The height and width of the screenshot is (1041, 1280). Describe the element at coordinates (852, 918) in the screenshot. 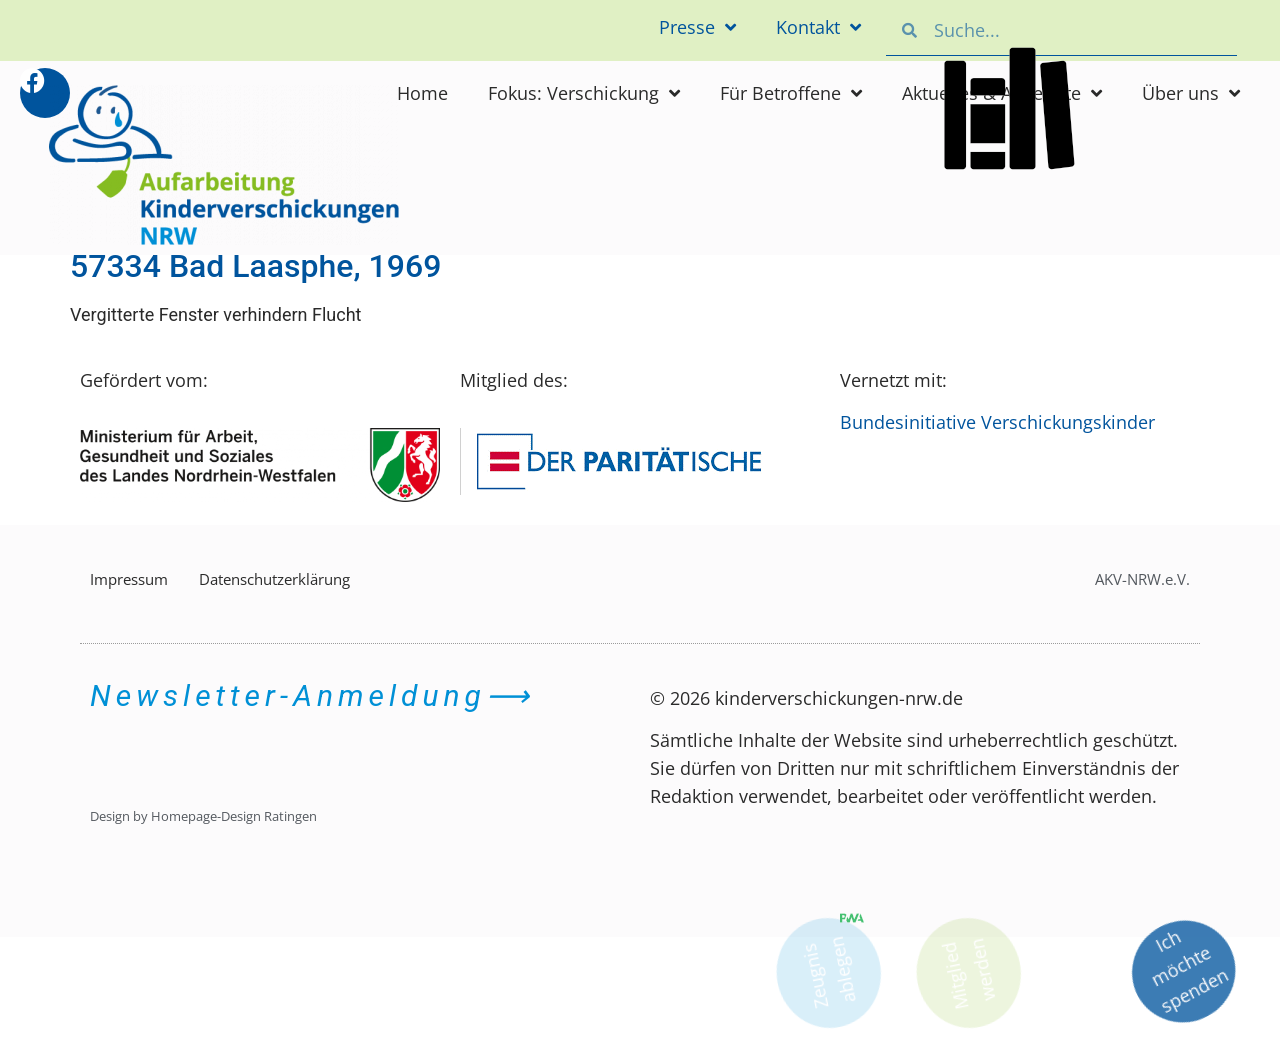

I see `progressive web app logo` at that location.